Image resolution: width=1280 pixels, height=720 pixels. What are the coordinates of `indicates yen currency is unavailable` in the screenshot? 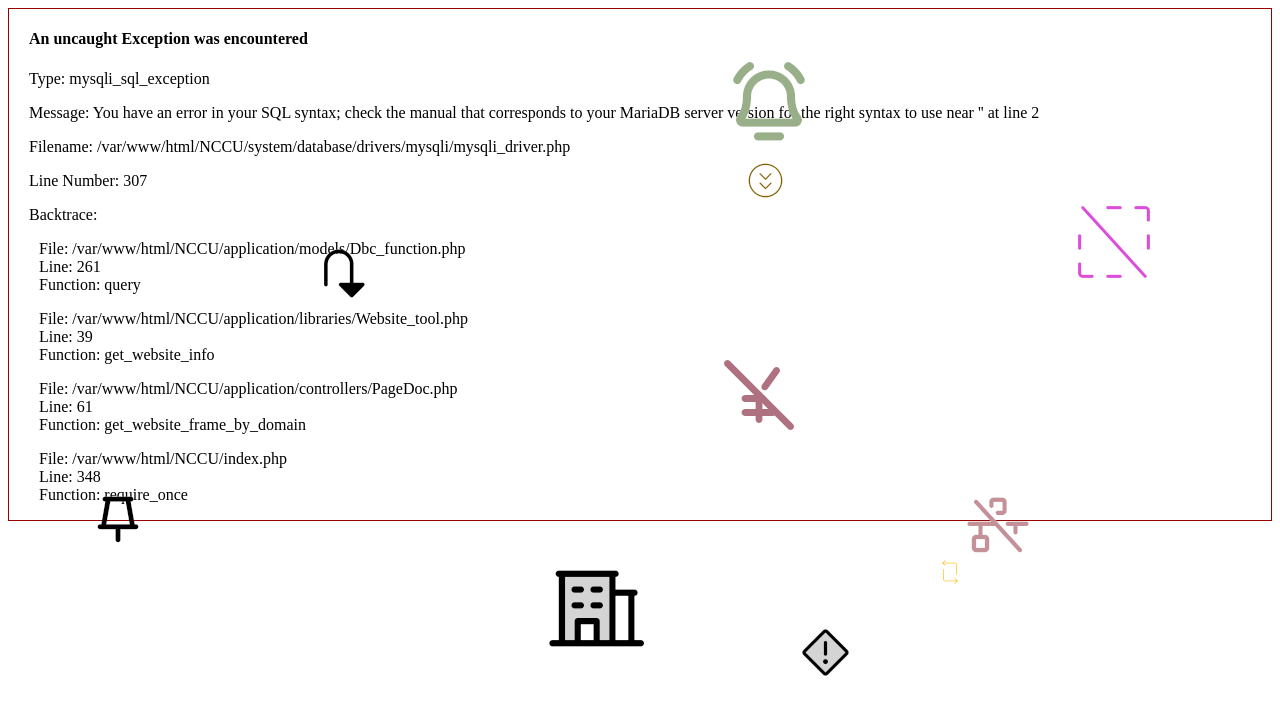 It's located at (759, 395).